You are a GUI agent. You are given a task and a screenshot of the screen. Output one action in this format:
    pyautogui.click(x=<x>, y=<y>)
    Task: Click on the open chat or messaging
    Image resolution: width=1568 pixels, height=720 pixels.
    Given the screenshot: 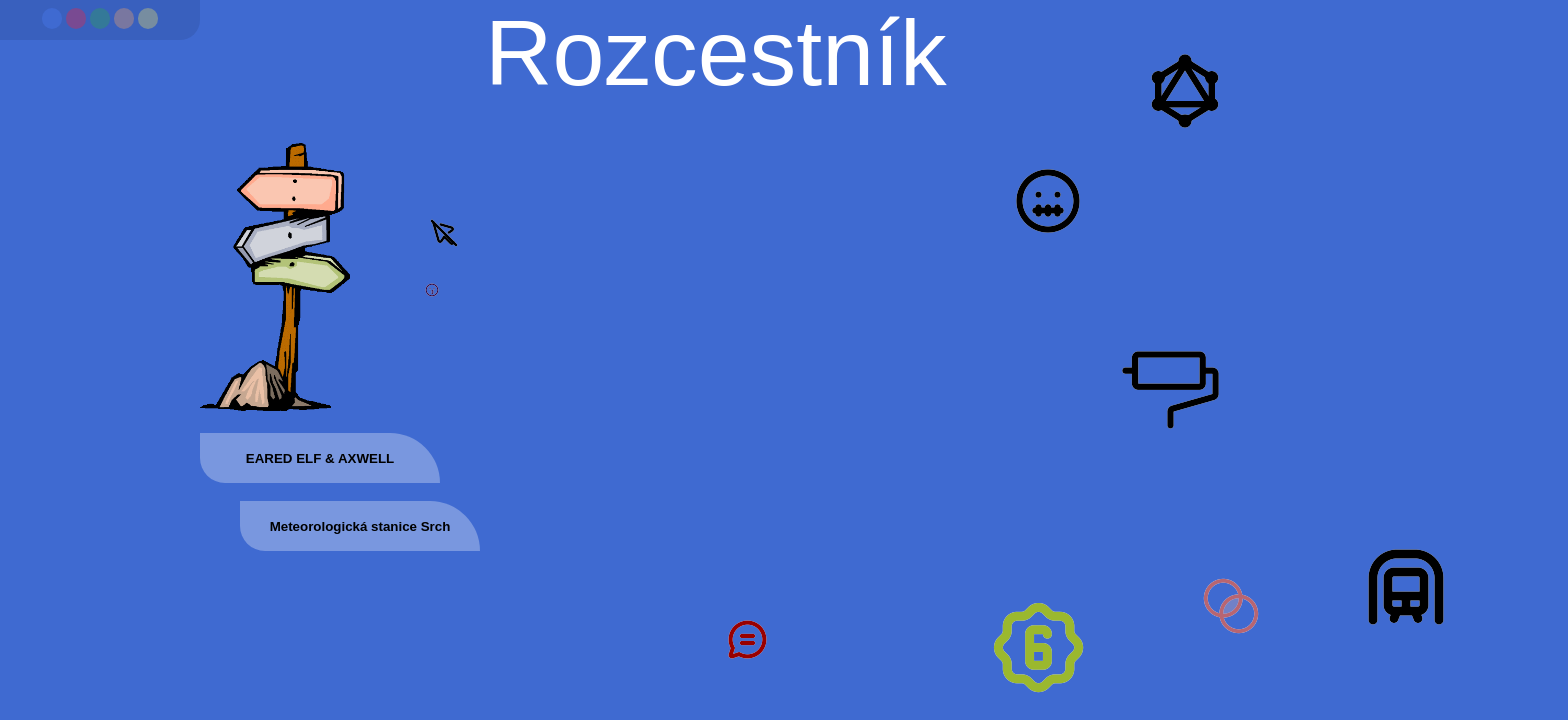 What is the action you would take?
    pyautogui.click(x=747, y=639)
    